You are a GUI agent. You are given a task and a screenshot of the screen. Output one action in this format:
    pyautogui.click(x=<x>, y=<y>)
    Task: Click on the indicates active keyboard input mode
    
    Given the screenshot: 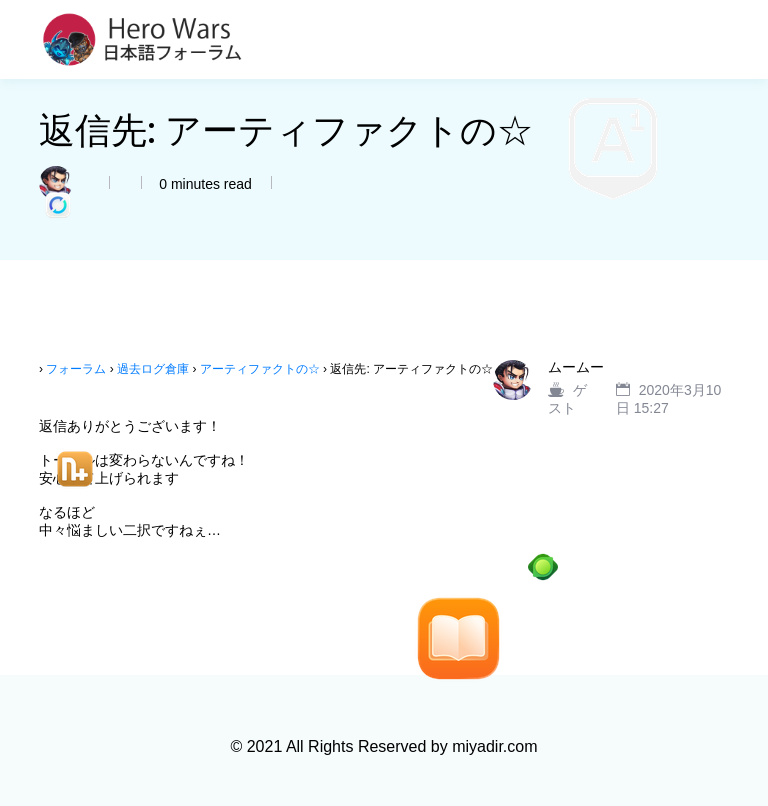 What is the action you would take?
    pyautogui.click(x=613, y=149)
    